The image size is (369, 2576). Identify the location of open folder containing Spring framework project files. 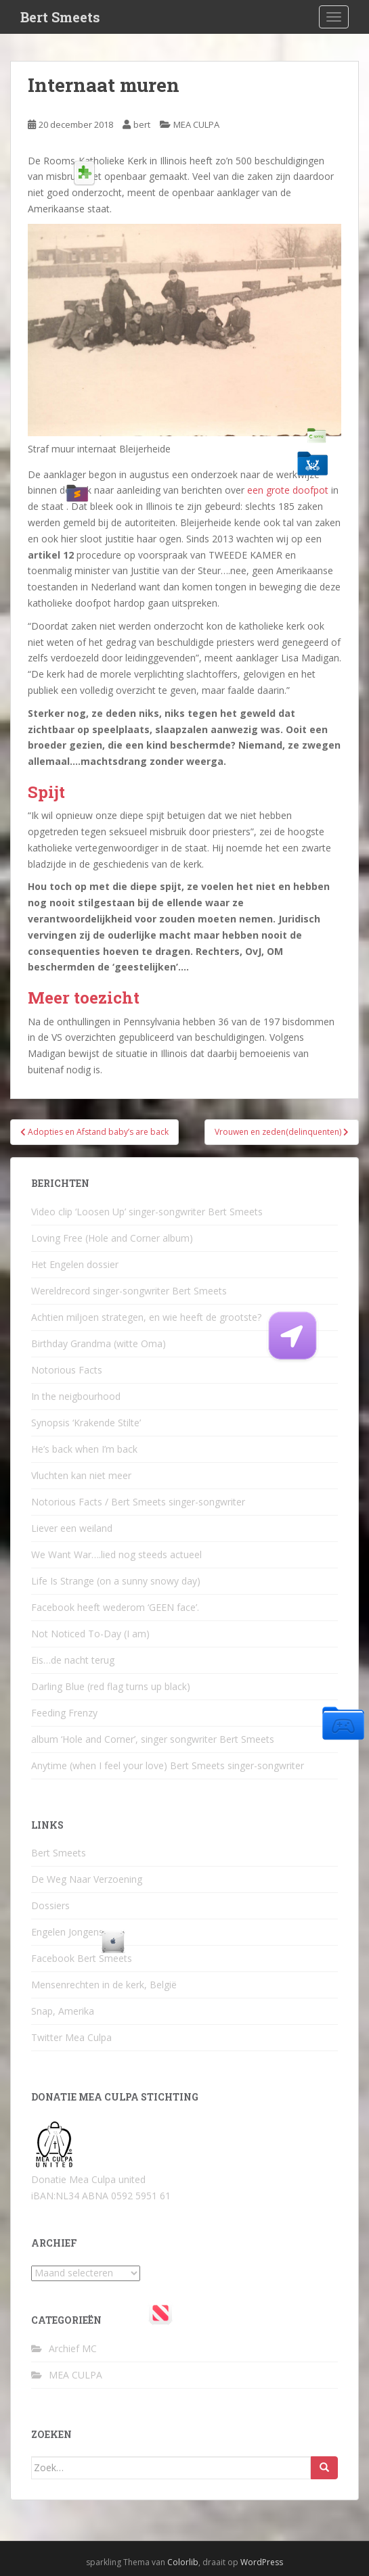
(316, 436).